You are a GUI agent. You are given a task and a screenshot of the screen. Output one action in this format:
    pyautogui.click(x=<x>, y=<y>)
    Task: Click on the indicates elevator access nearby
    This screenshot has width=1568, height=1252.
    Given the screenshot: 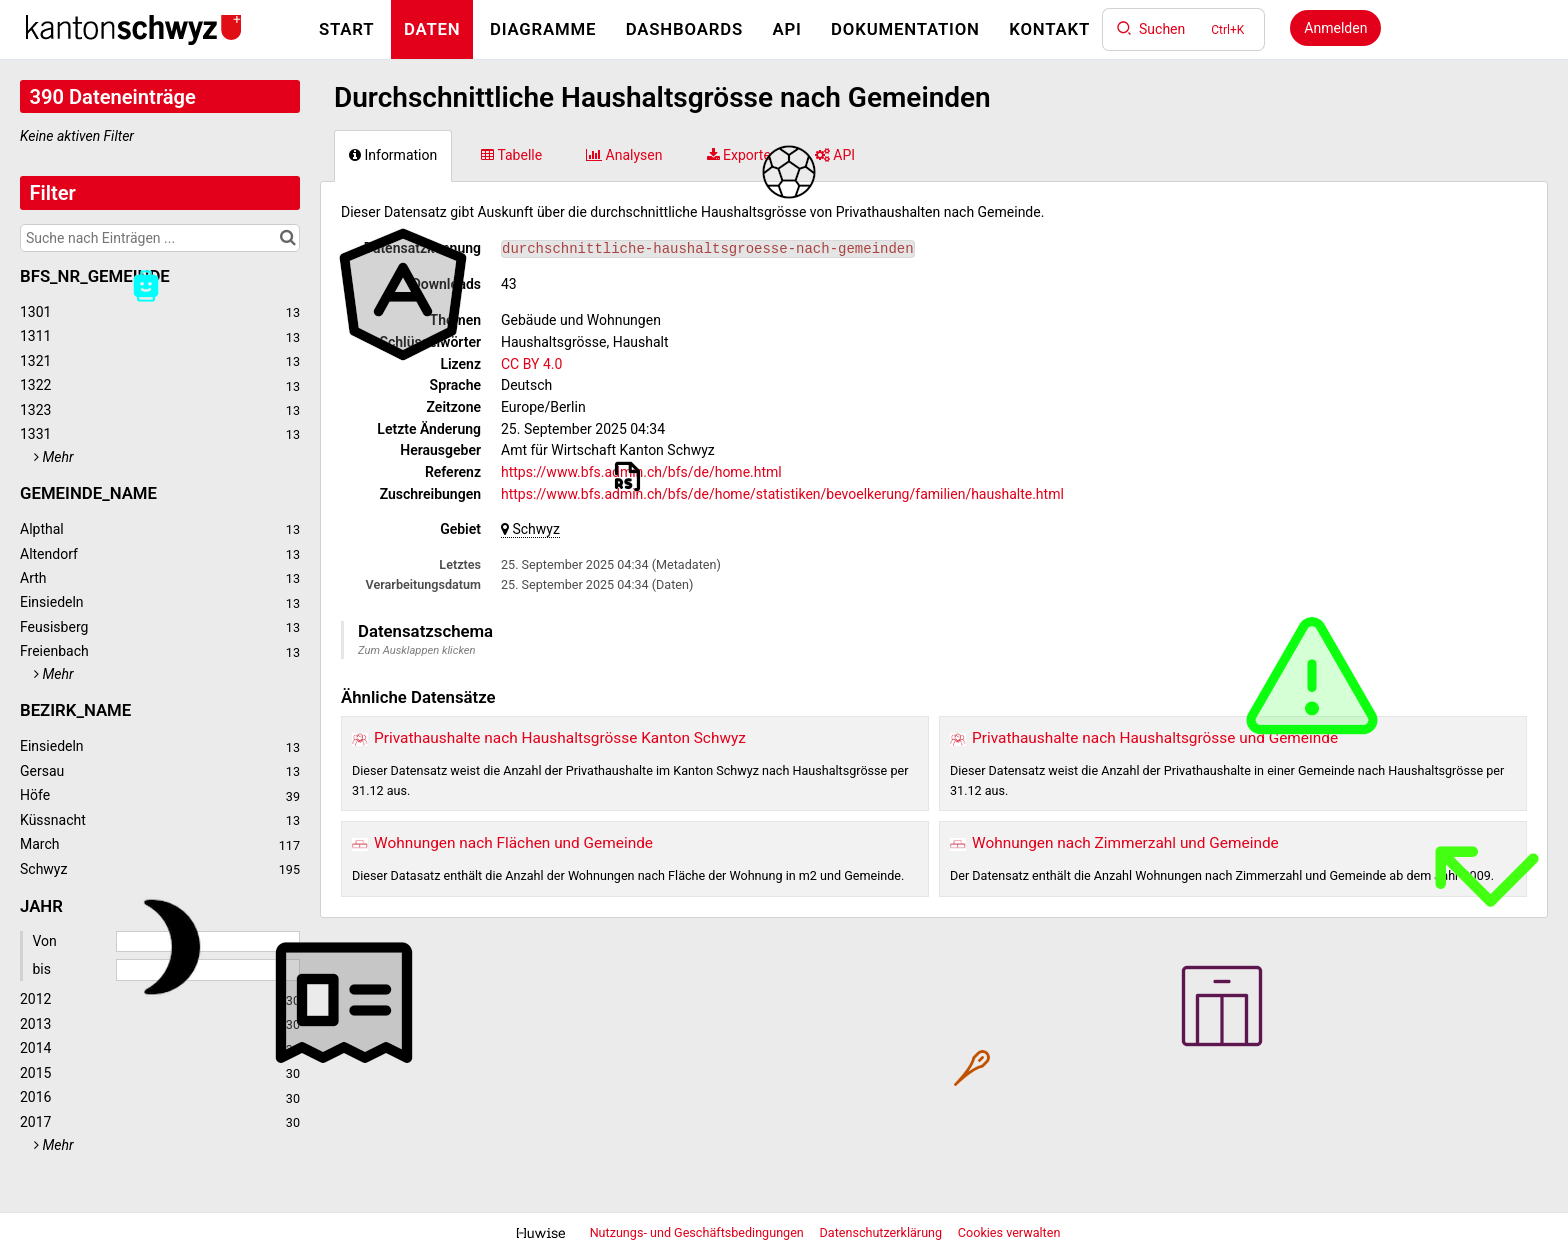 What is the action you would take?
    pyautogui.click(x=1222, y=1006)
    